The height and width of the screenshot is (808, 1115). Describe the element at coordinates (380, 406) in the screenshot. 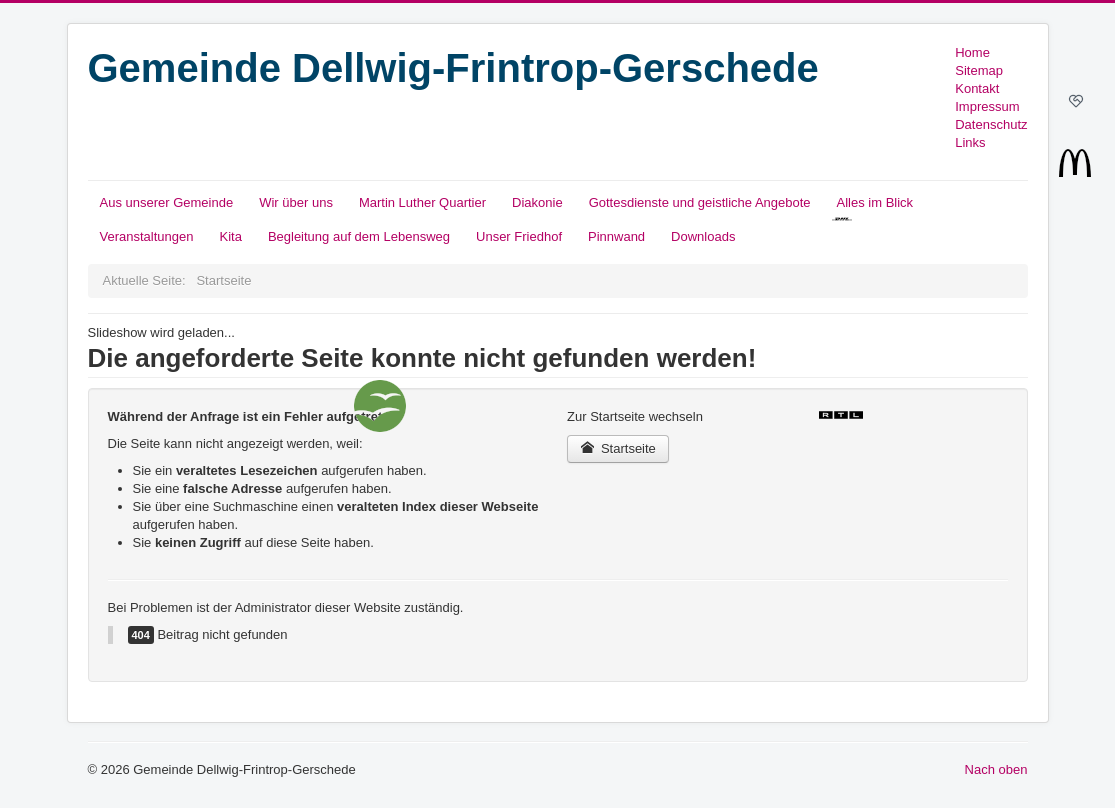

I see `open apache openoffice application` at that location.